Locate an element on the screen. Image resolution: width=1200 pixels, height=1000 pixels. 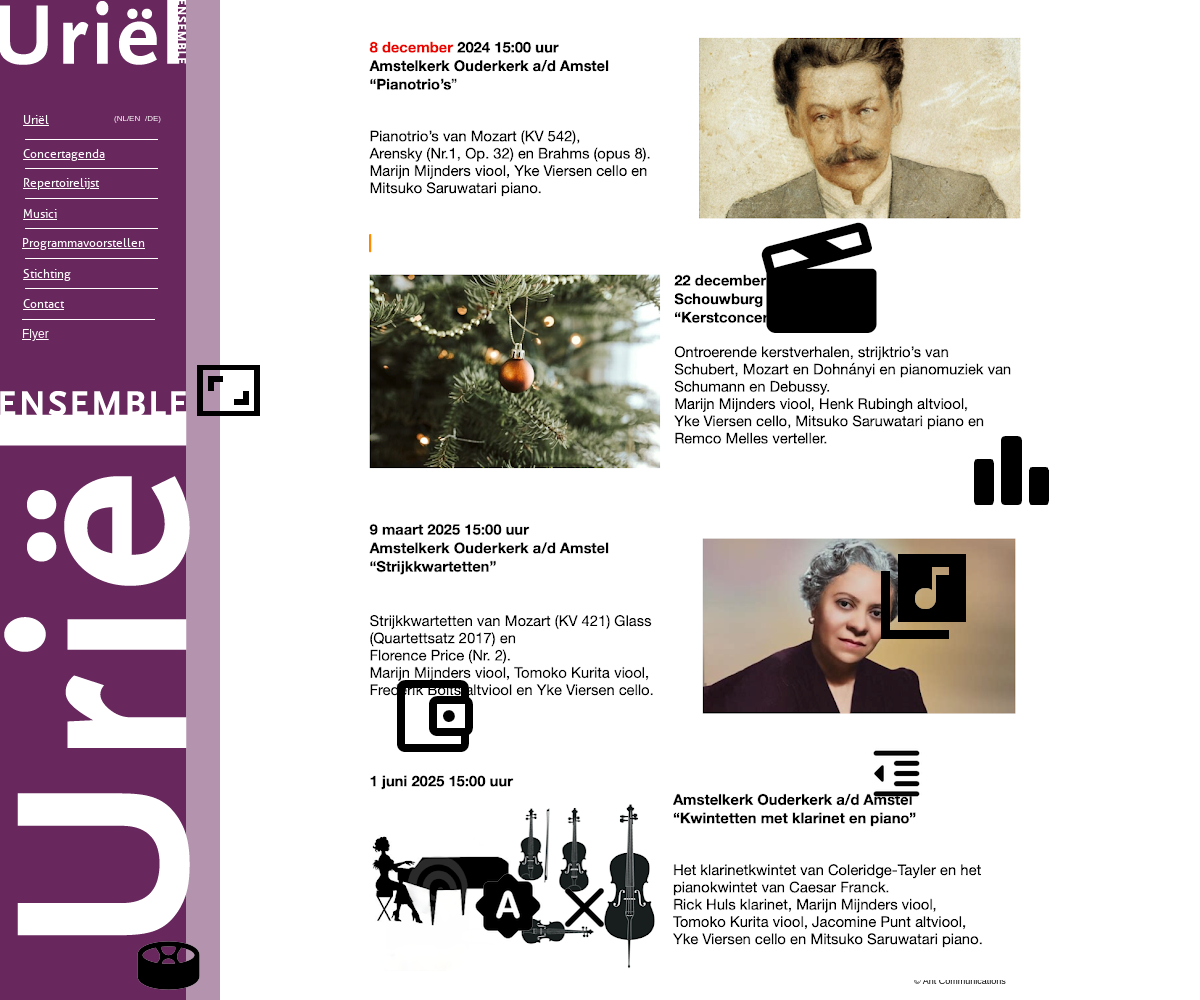
adjust aspect ratio settings is located at coordinates (228, 390).